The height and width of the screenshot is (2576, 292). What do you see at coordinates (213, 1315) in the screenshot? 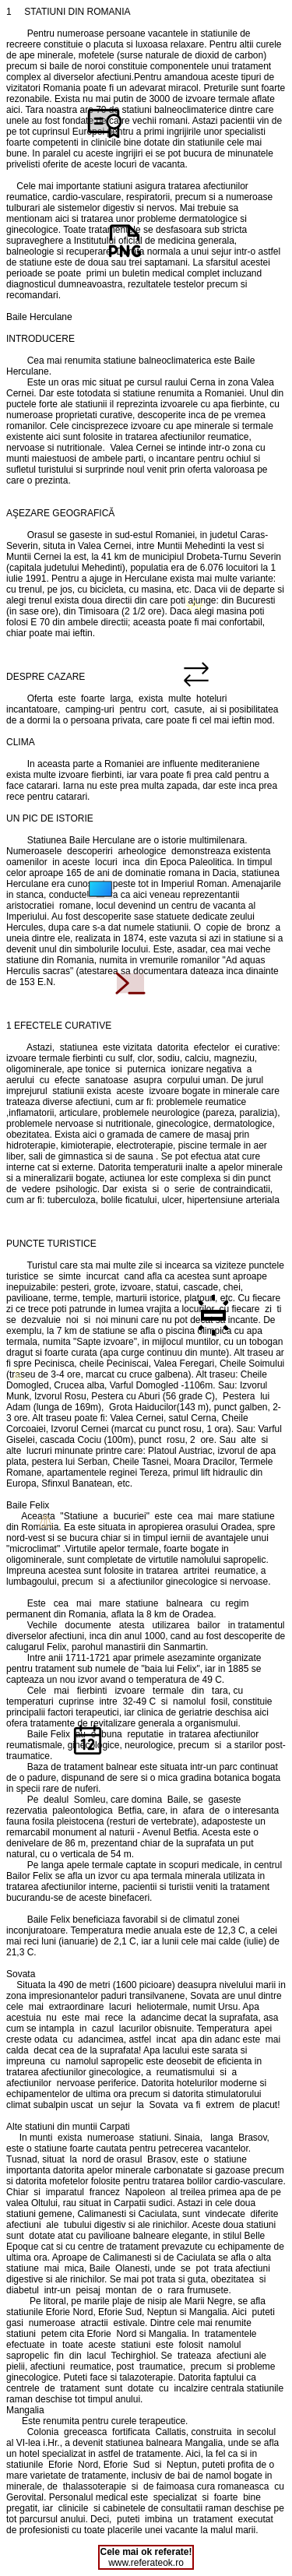
I see `adjust screen brightness settings` at bounding box center [213, 1315].